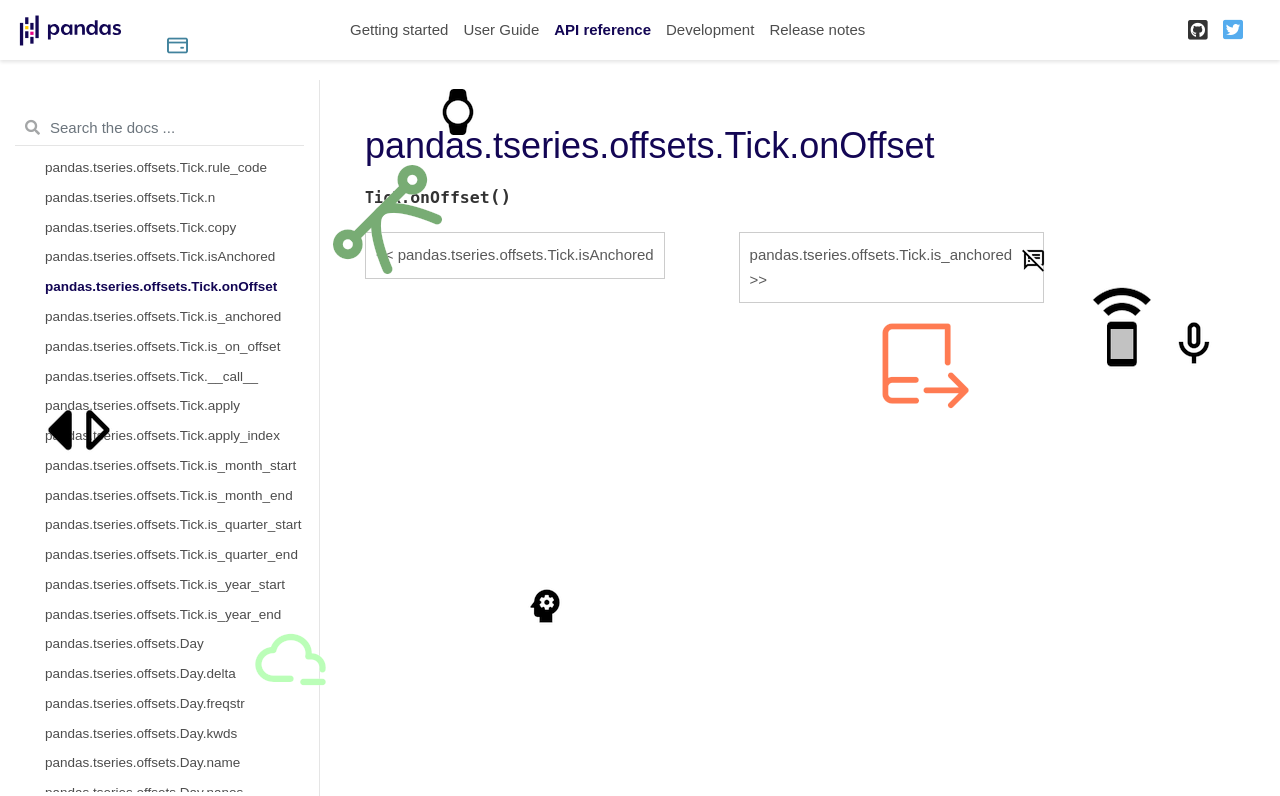  What do you see at coordinates (290, 659) in the screenshot?
I see `remove from cloud storage` at bounding box center [290, 659].